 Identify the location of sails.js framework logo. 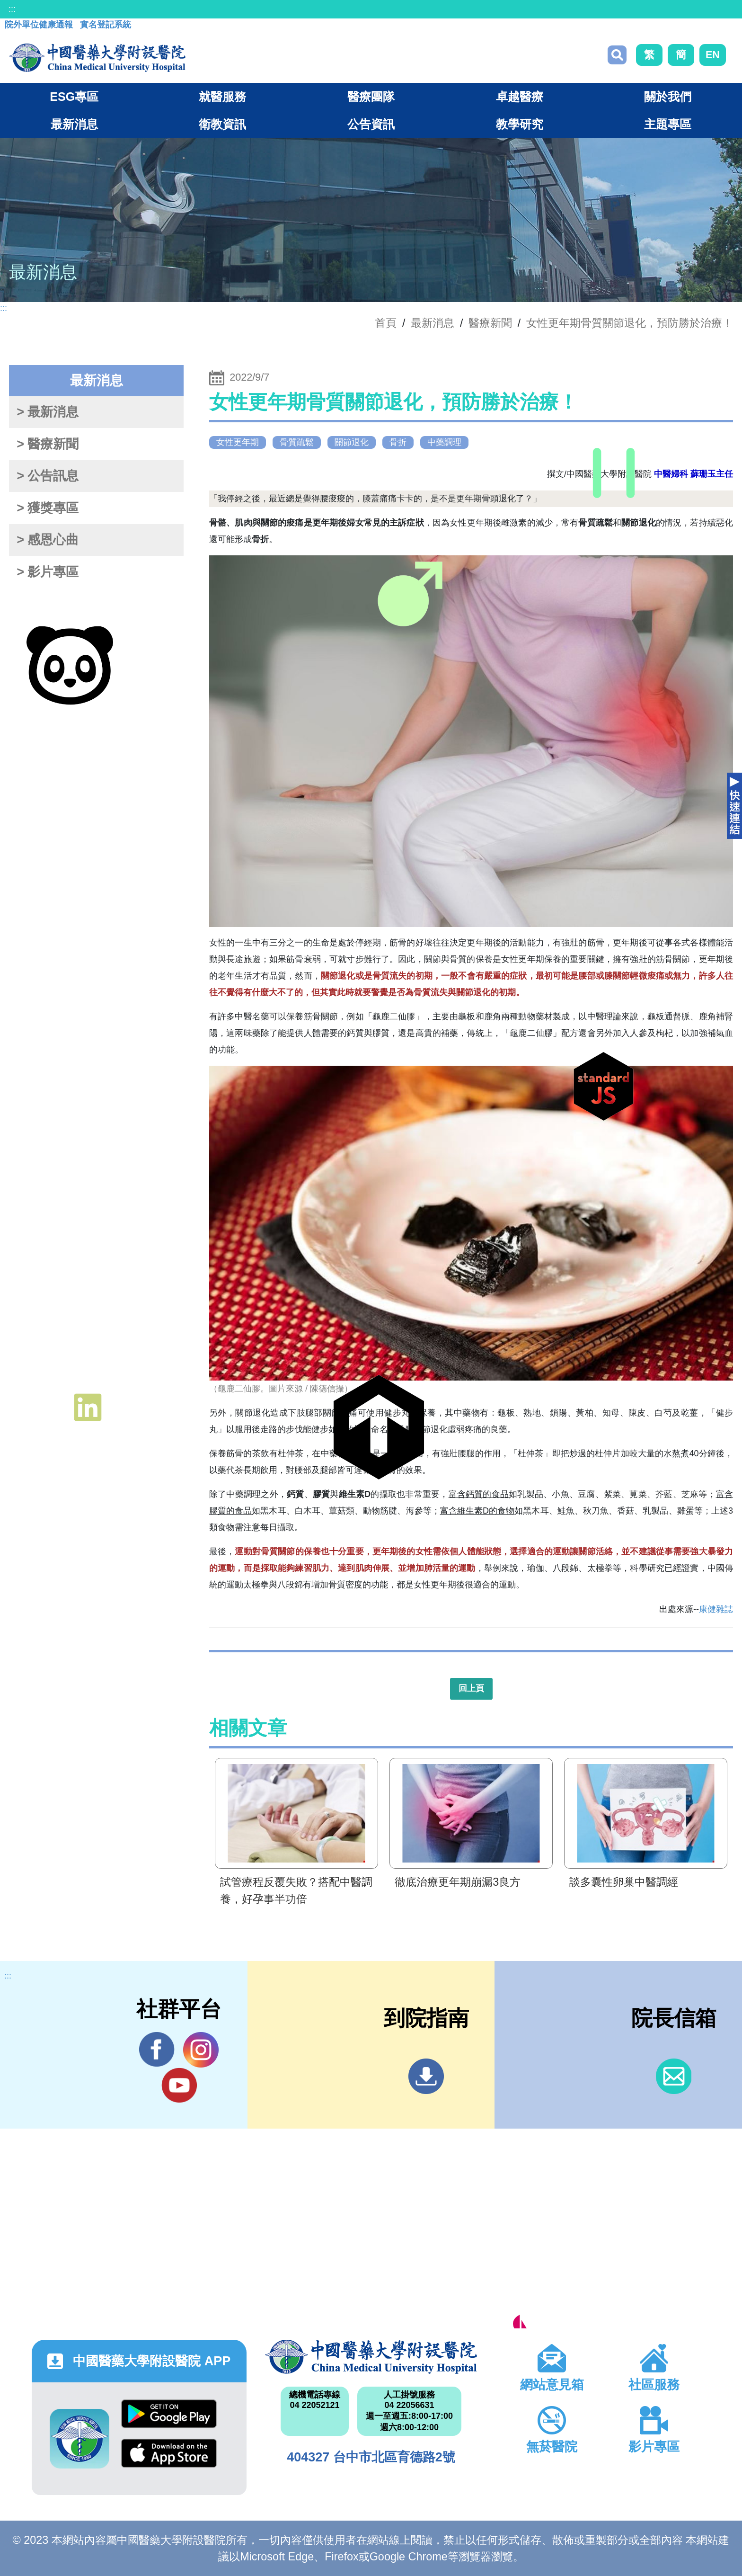
(520, 2321).